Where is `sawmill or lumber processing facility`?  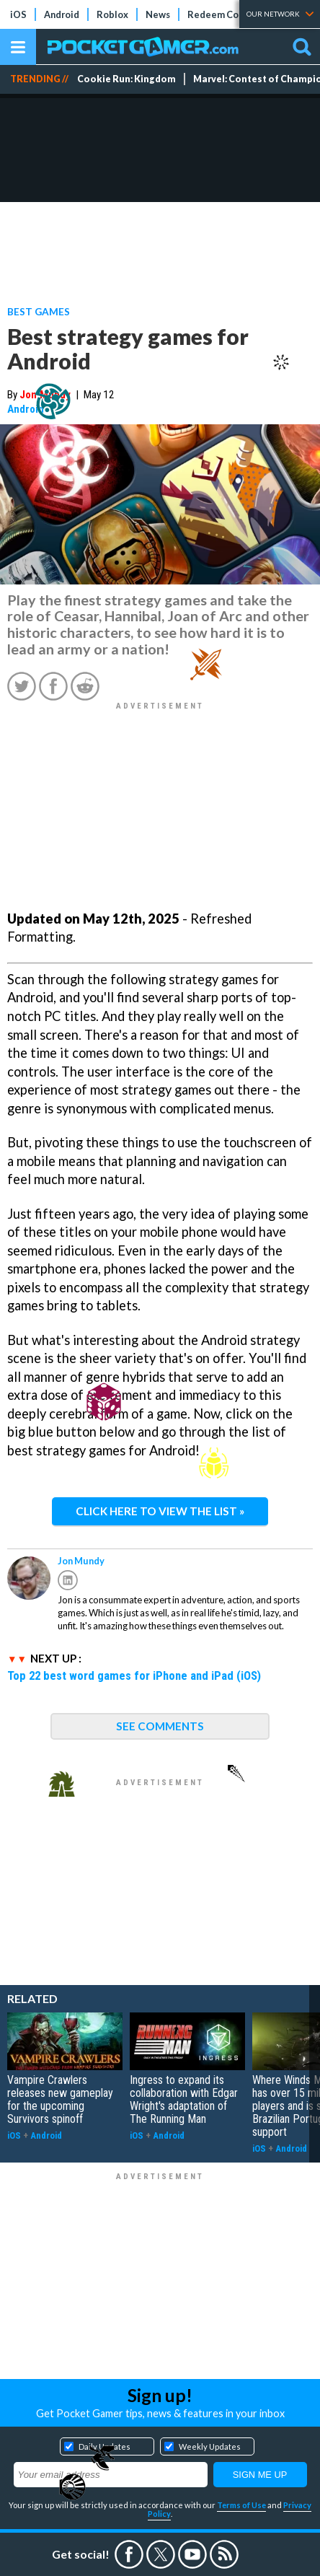 sawmill or lumber processing facility is located at coordinates (61, 1783).